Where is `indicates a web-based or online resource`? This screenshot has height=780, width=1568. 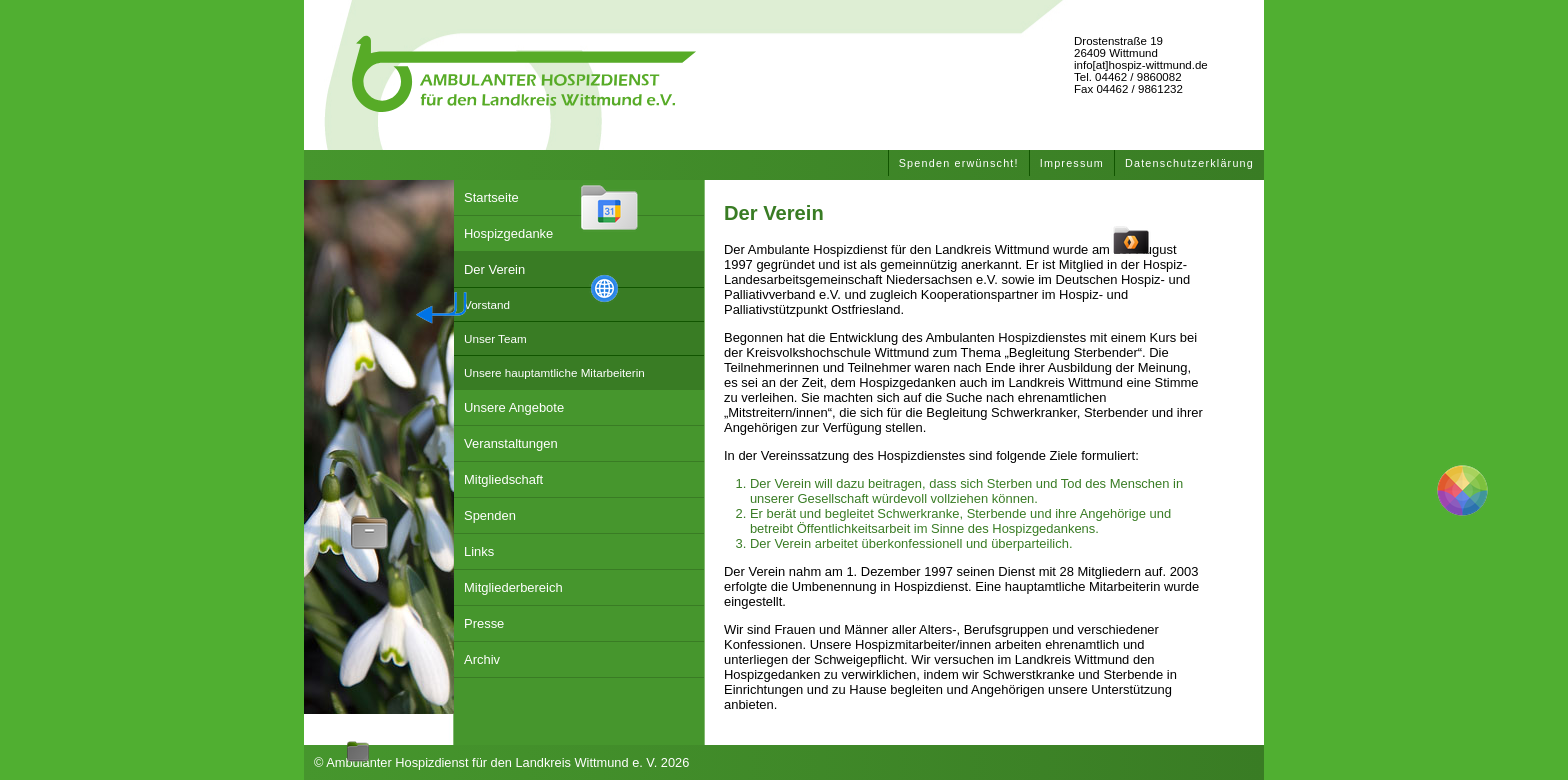 indicates a web-based or online resource is located at coordinates (604, 288).